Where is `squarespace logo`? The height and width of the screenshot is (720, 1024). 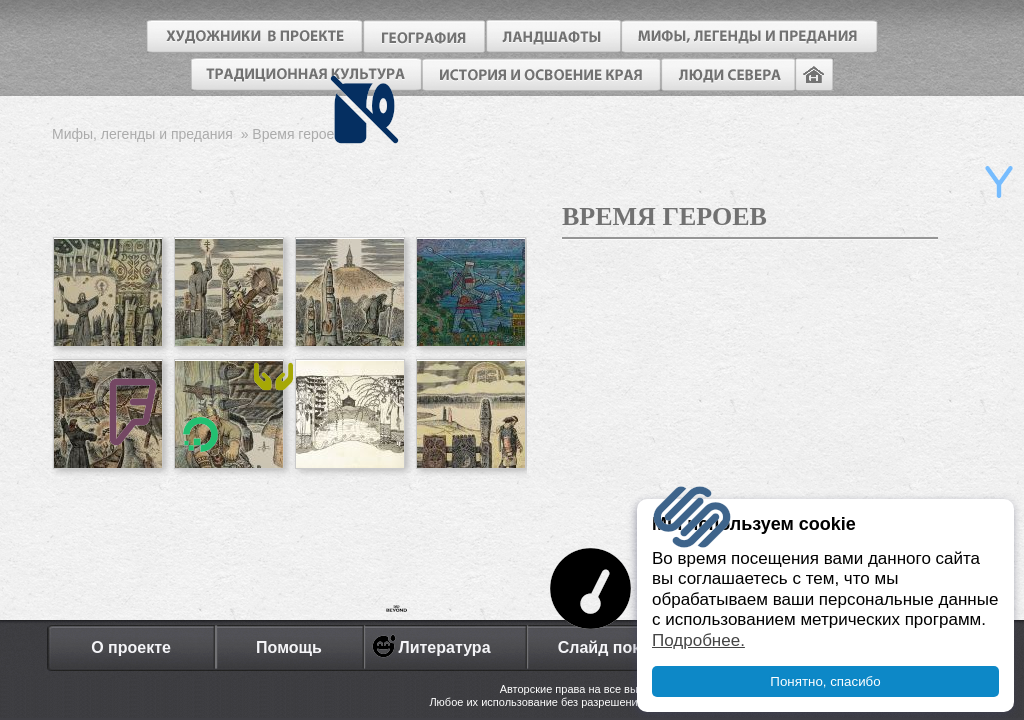
squarespace logo is located at coordinates (692, 517).